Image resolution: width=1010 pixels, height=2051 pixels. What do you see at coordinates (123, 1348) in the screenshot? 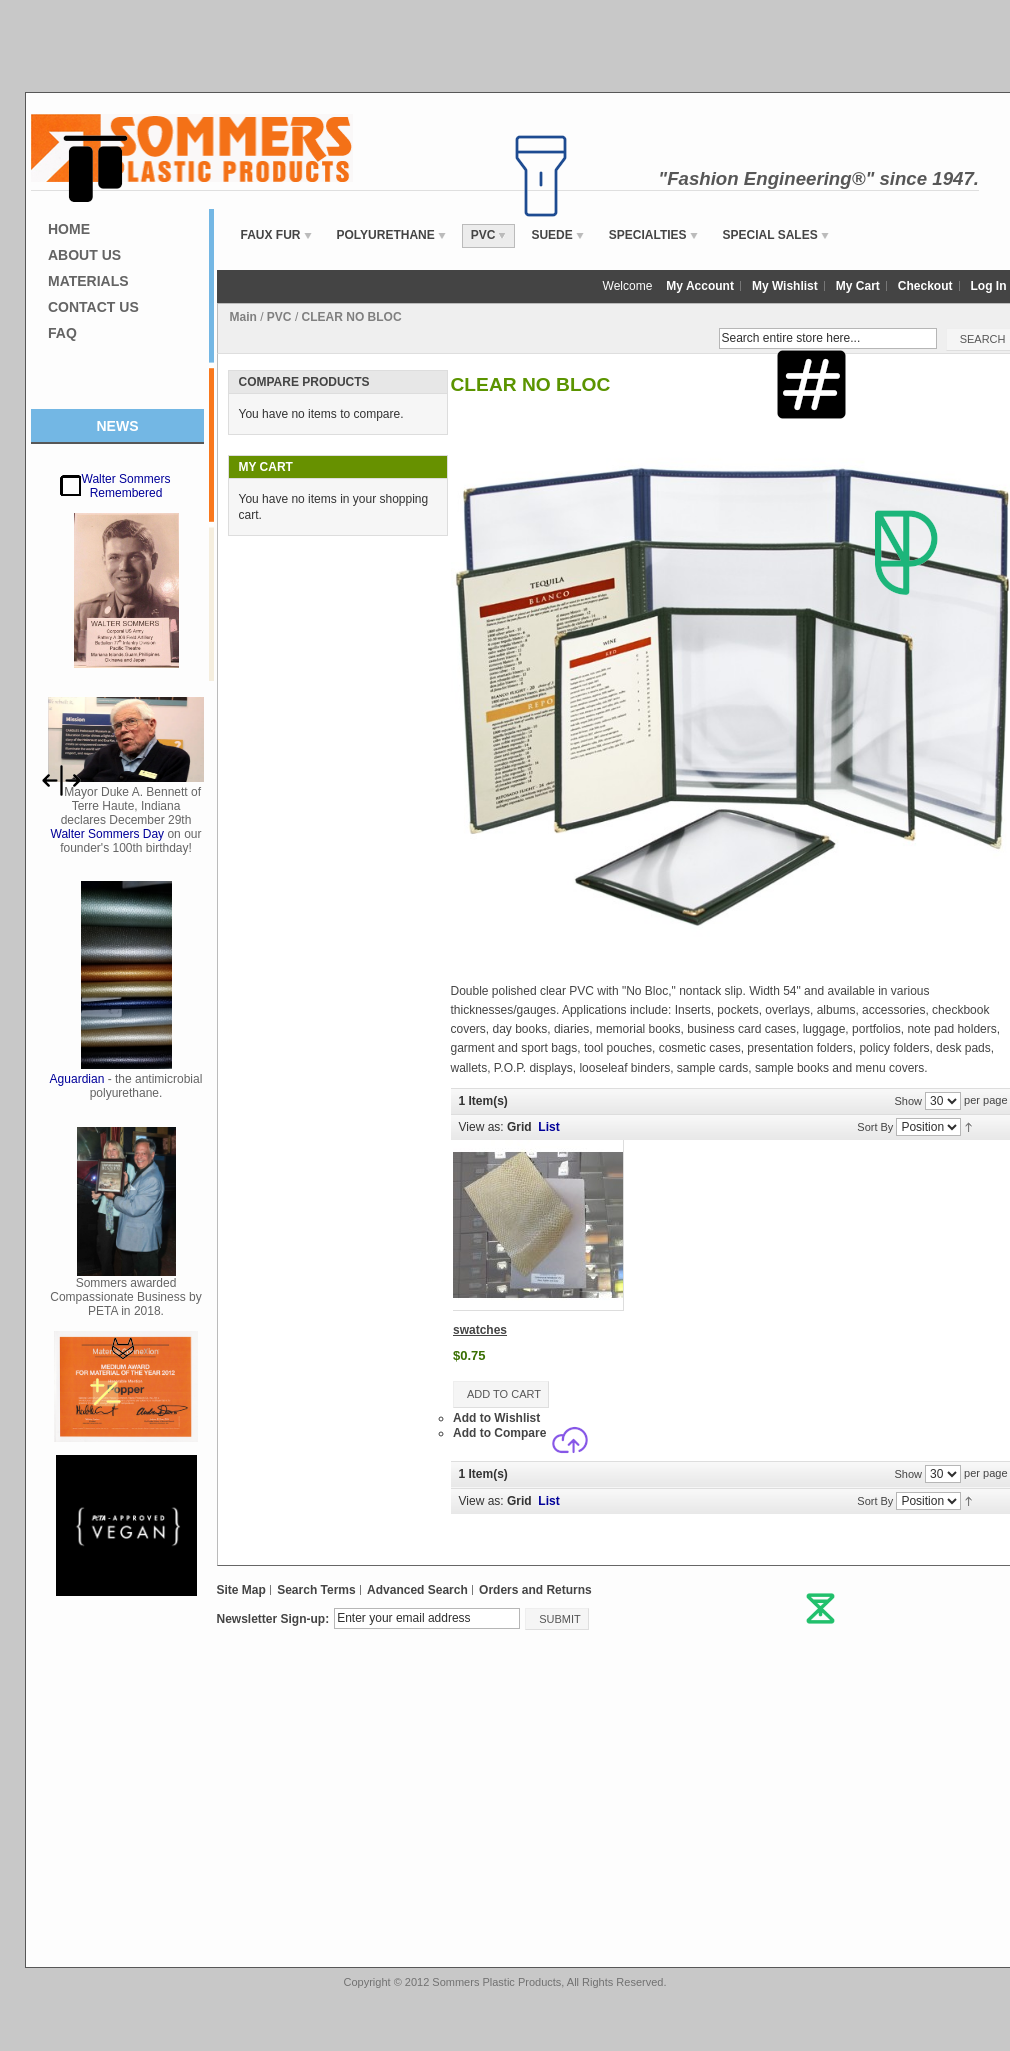
I see `open GitLab repository` at bounding box center [123, 1348].